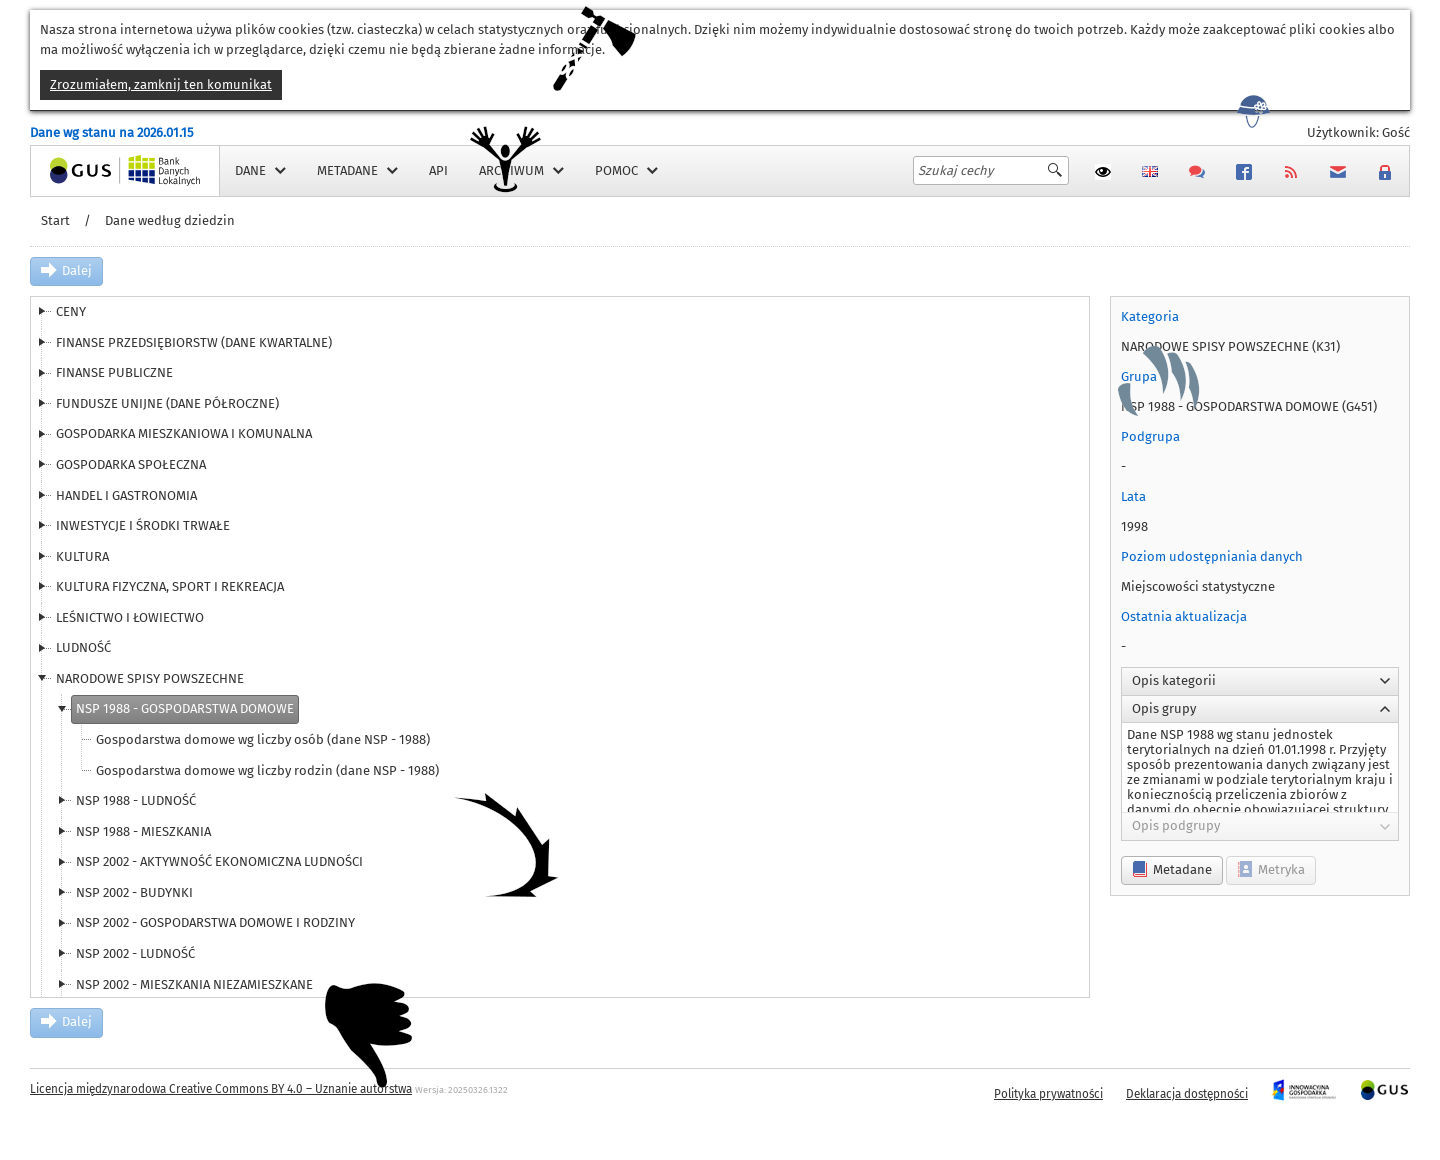 This screenshot has width=1440, height=1160. What do you see at coordinates (368, 1035) in the screenshot?
I see `dislike or downvote content` at bounding box center [368, 1035].